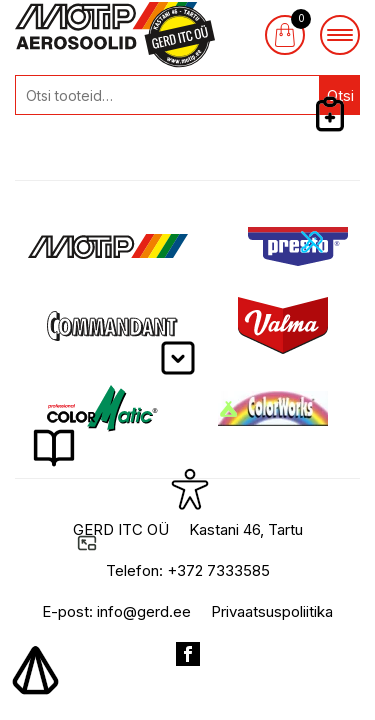 This screenshot has width=375, height=720. Describe the element at coordinates (178, 358) in the screenshot. I see `expand content or reveal more options` at that location.